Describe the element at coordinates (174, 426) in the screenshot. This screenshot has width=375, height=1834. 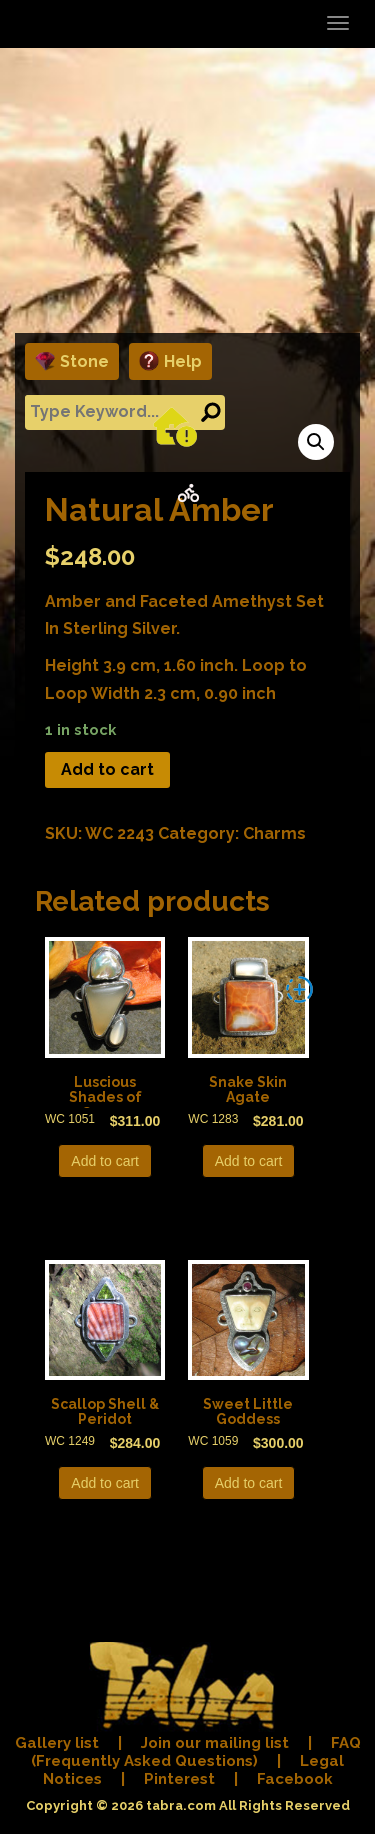
I see `home healthcare alert or urgent medical notice` at that location.